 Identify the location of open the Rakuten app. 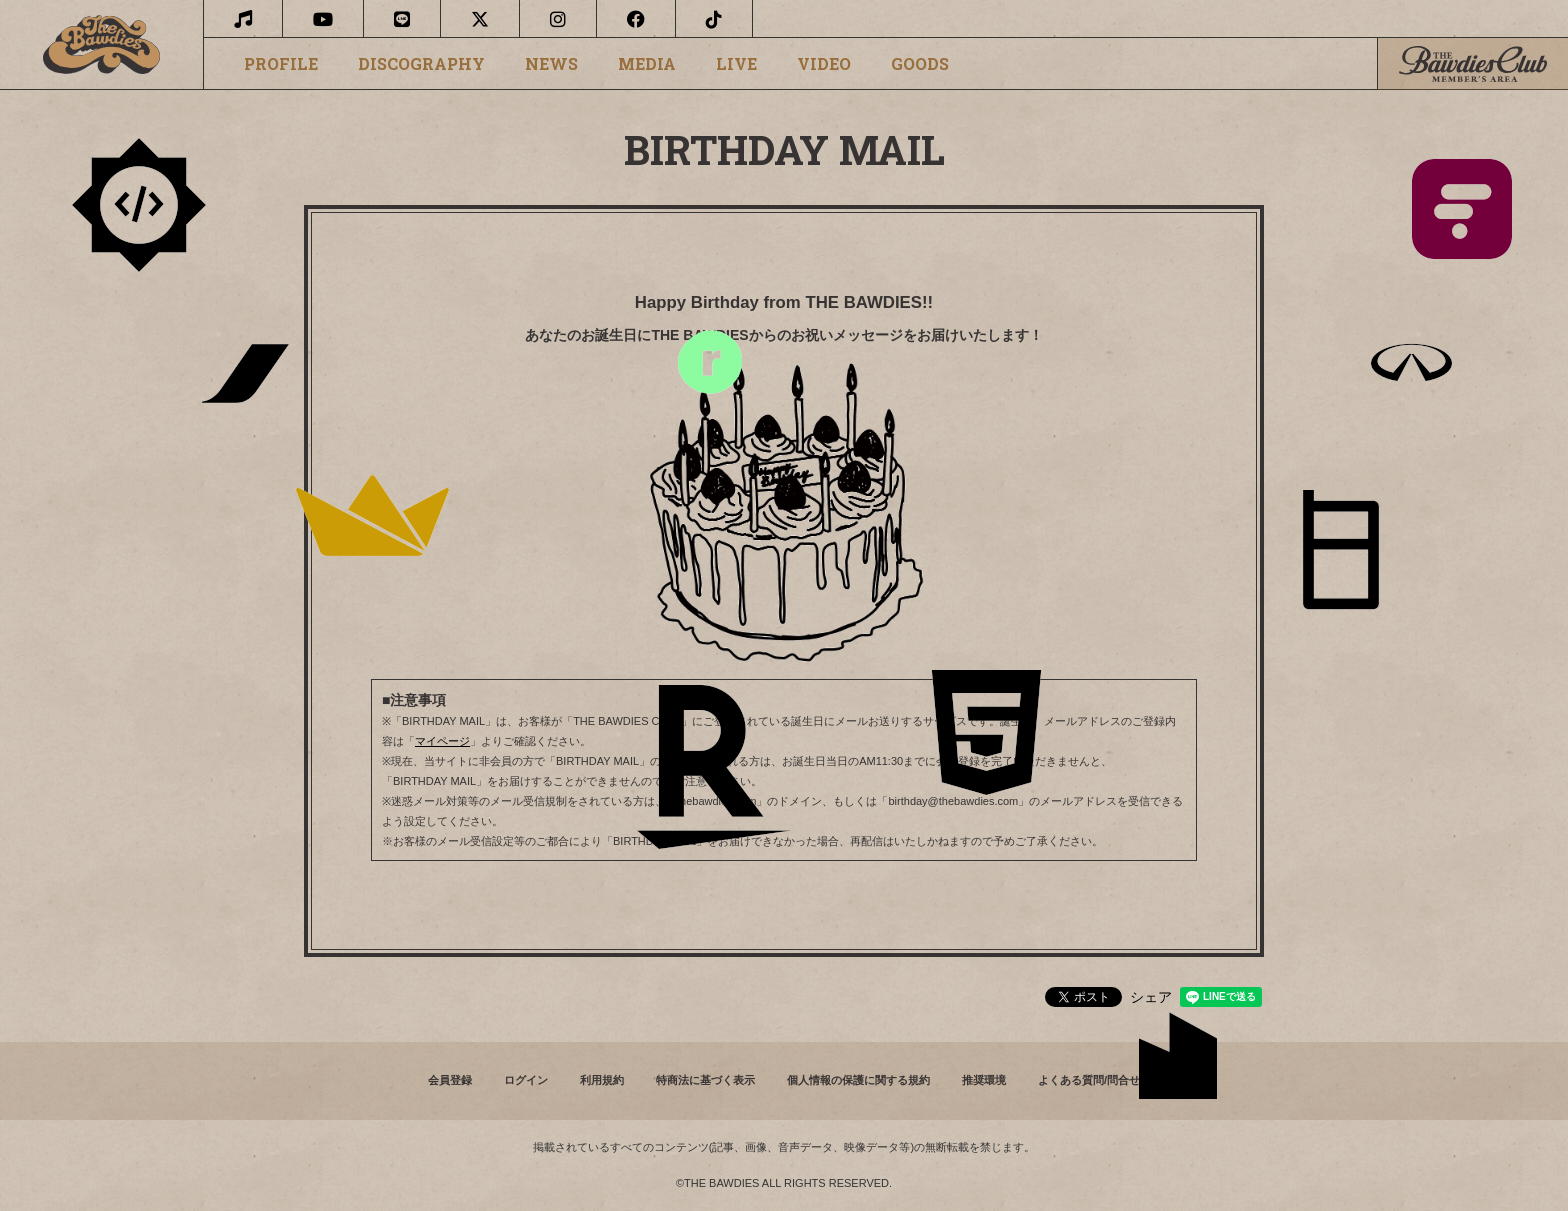
(714, 767).